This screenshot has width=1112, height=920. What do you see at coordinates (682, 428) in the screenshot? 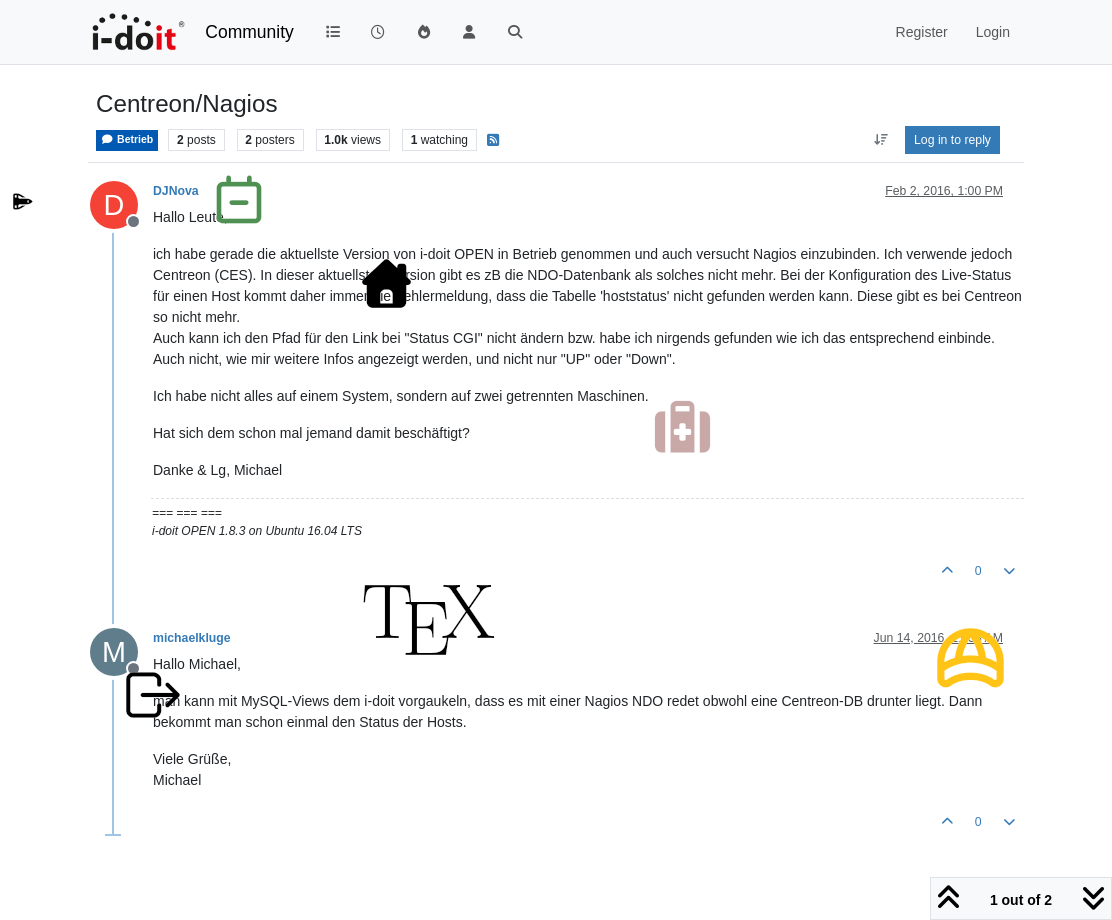
I see `access medical or health-related information` at bounding box center [682, 428].